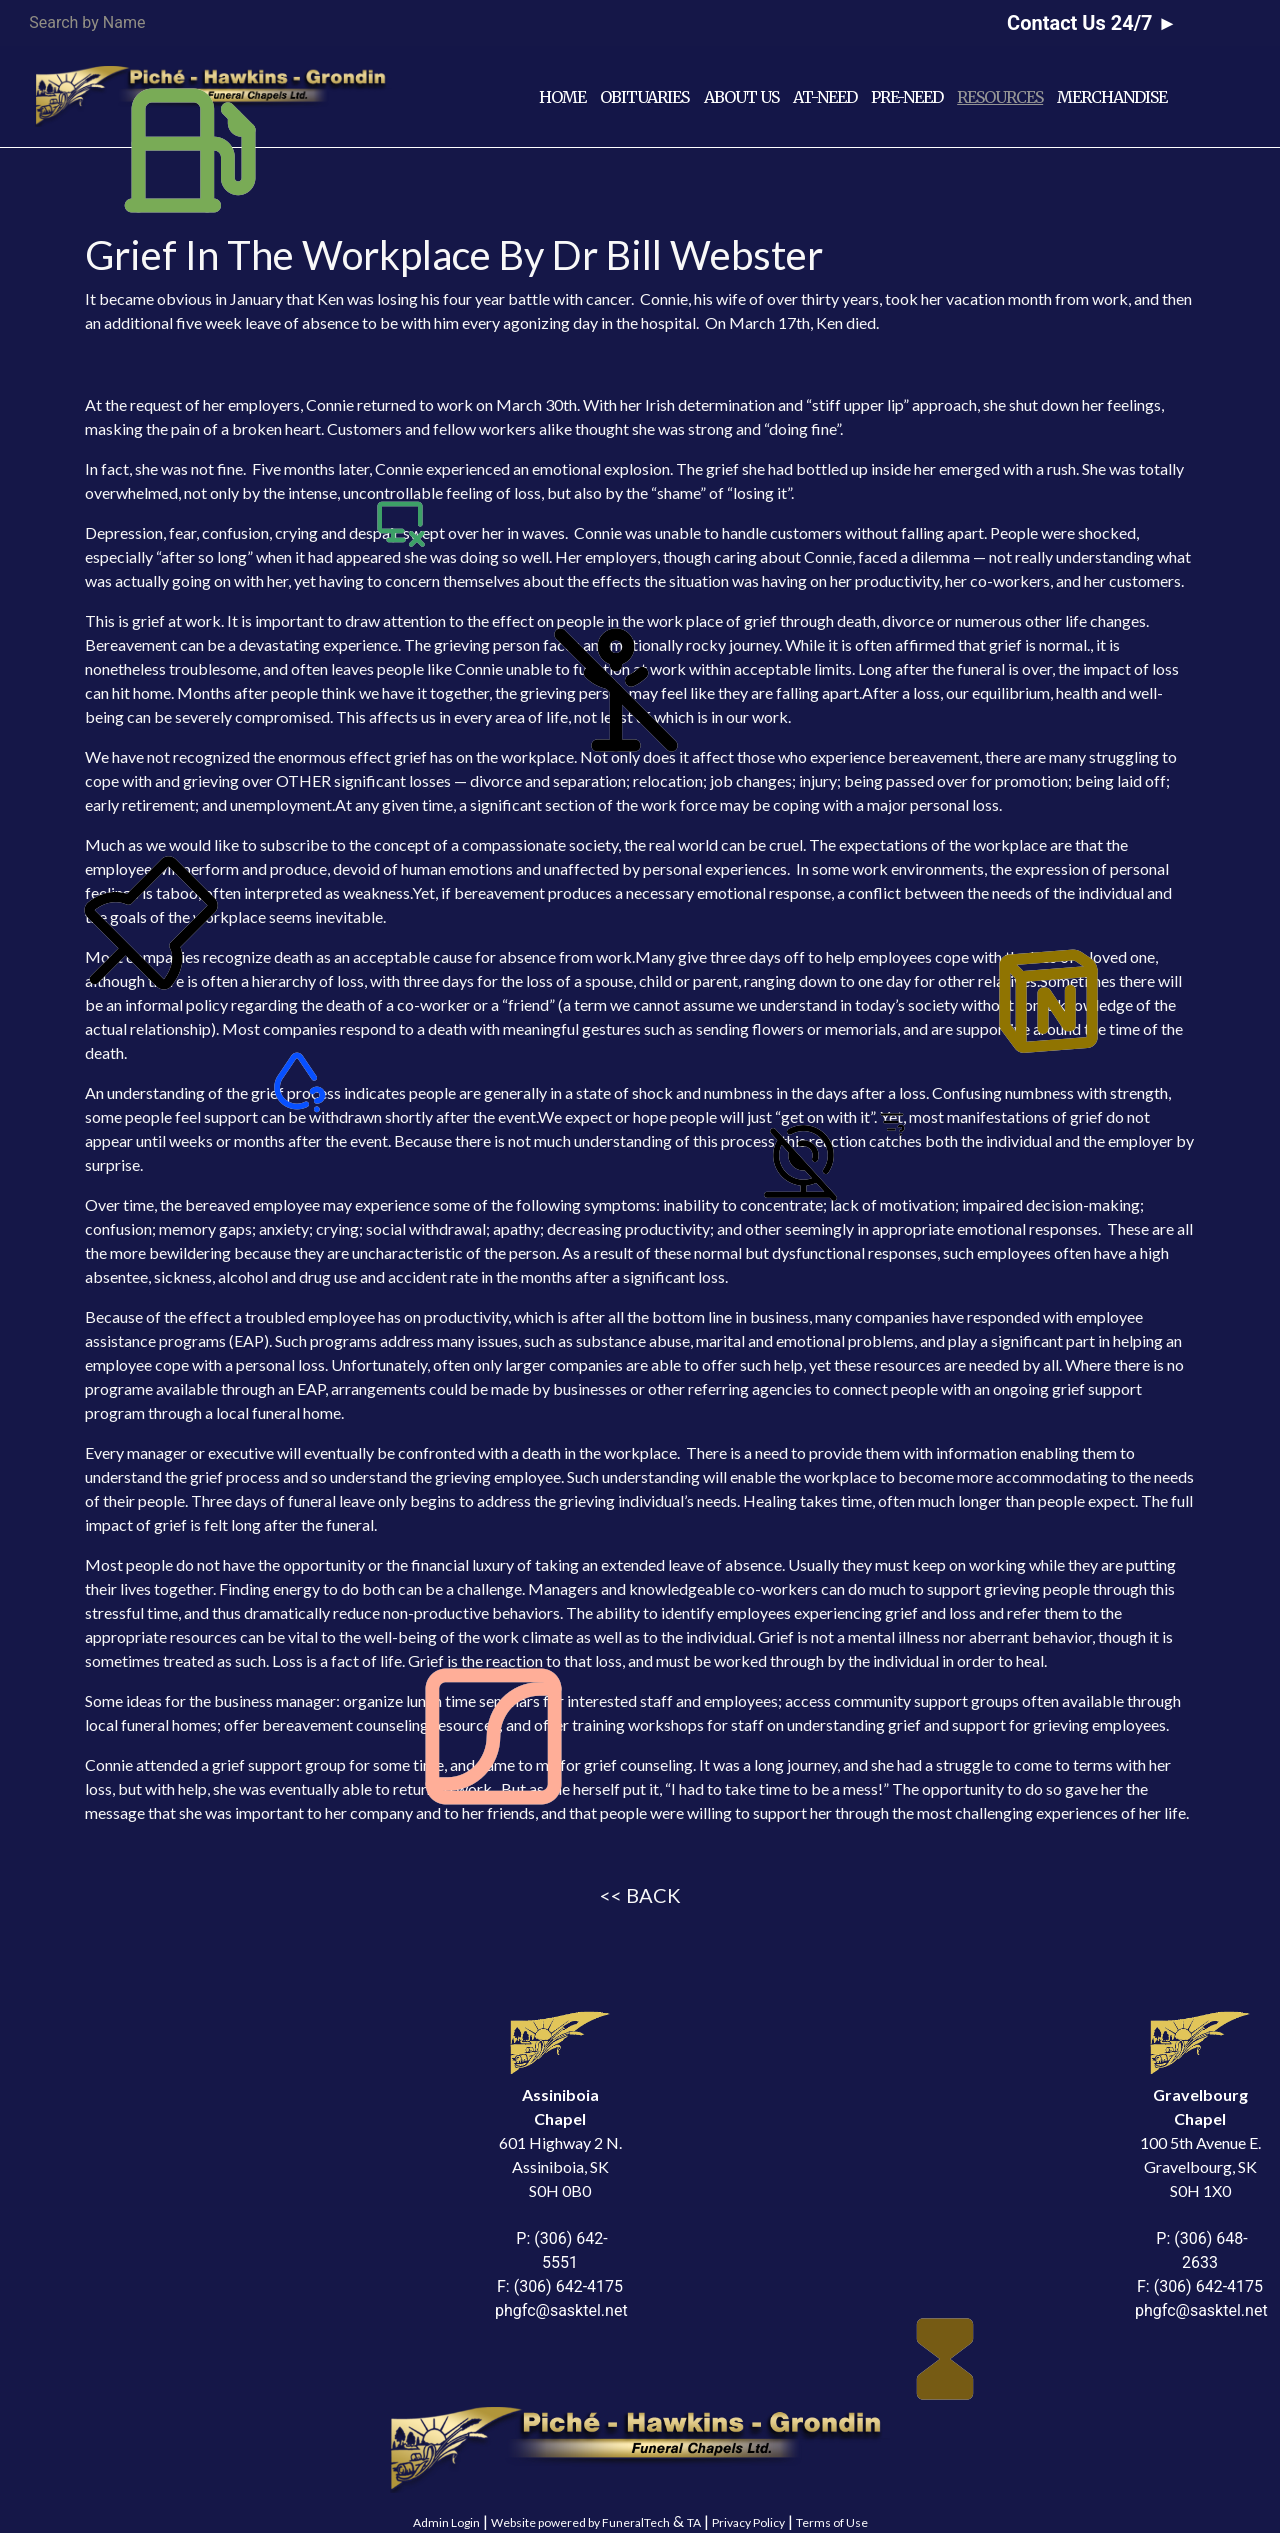 The height and width of the screenshot is (2533, 1280). I want to click on open Notion app, so click(1048, 998).